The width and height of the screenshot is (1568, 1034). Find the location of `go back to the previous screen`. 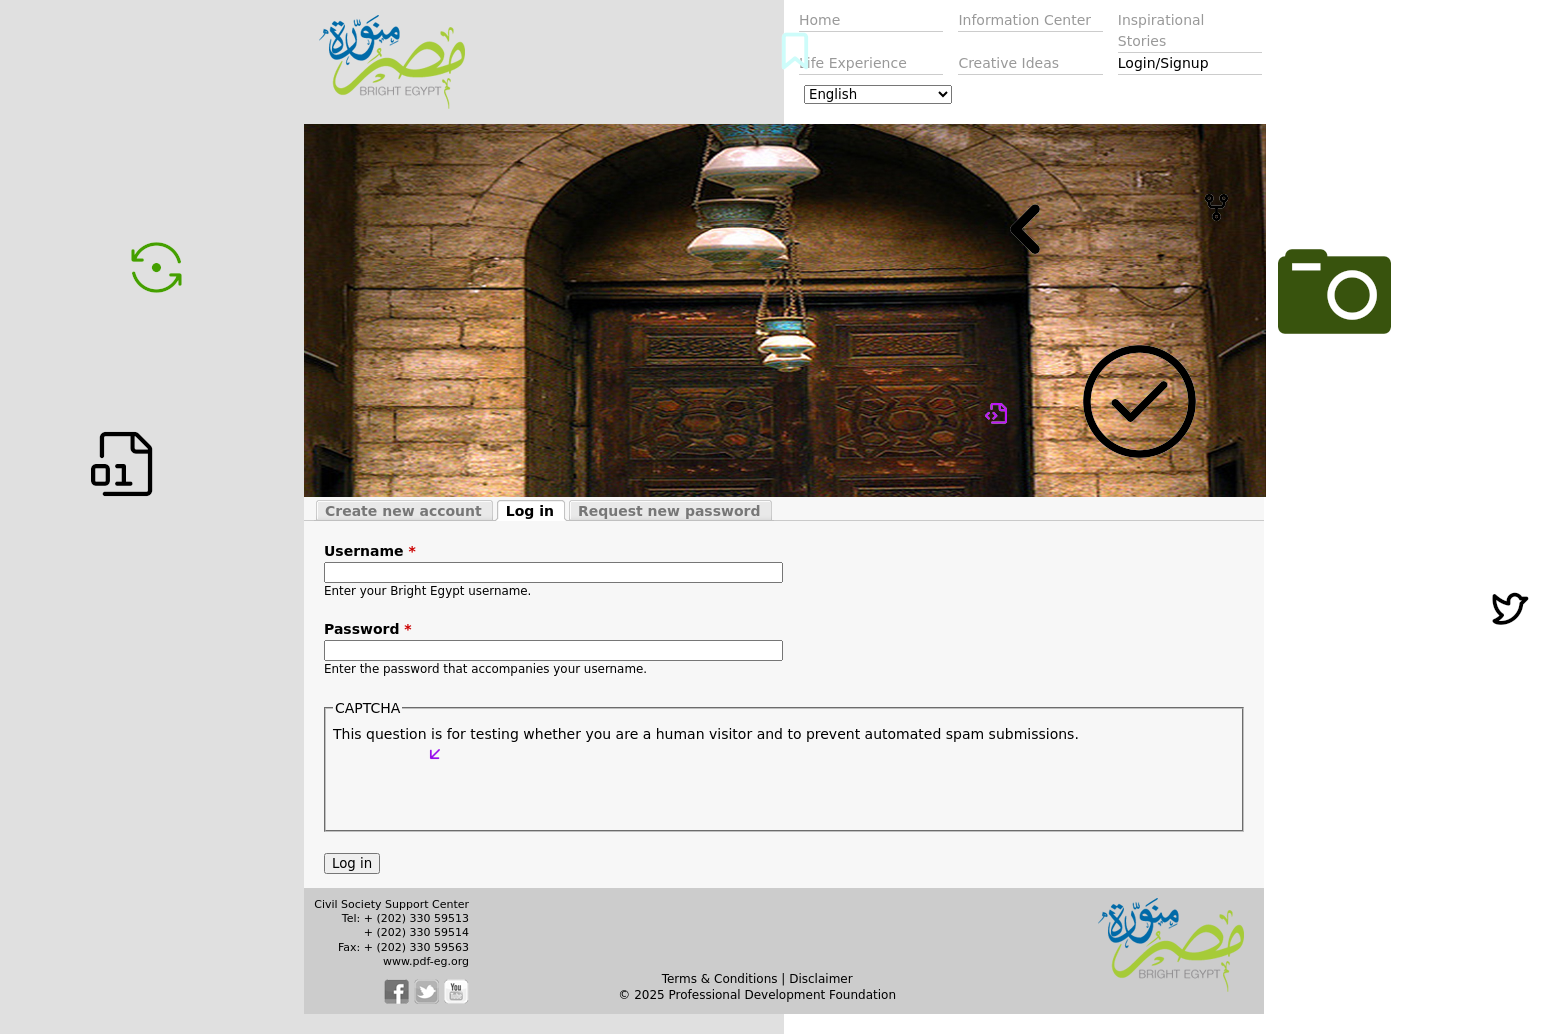

go back to the previous screen is located at coordinates (1025, 229).